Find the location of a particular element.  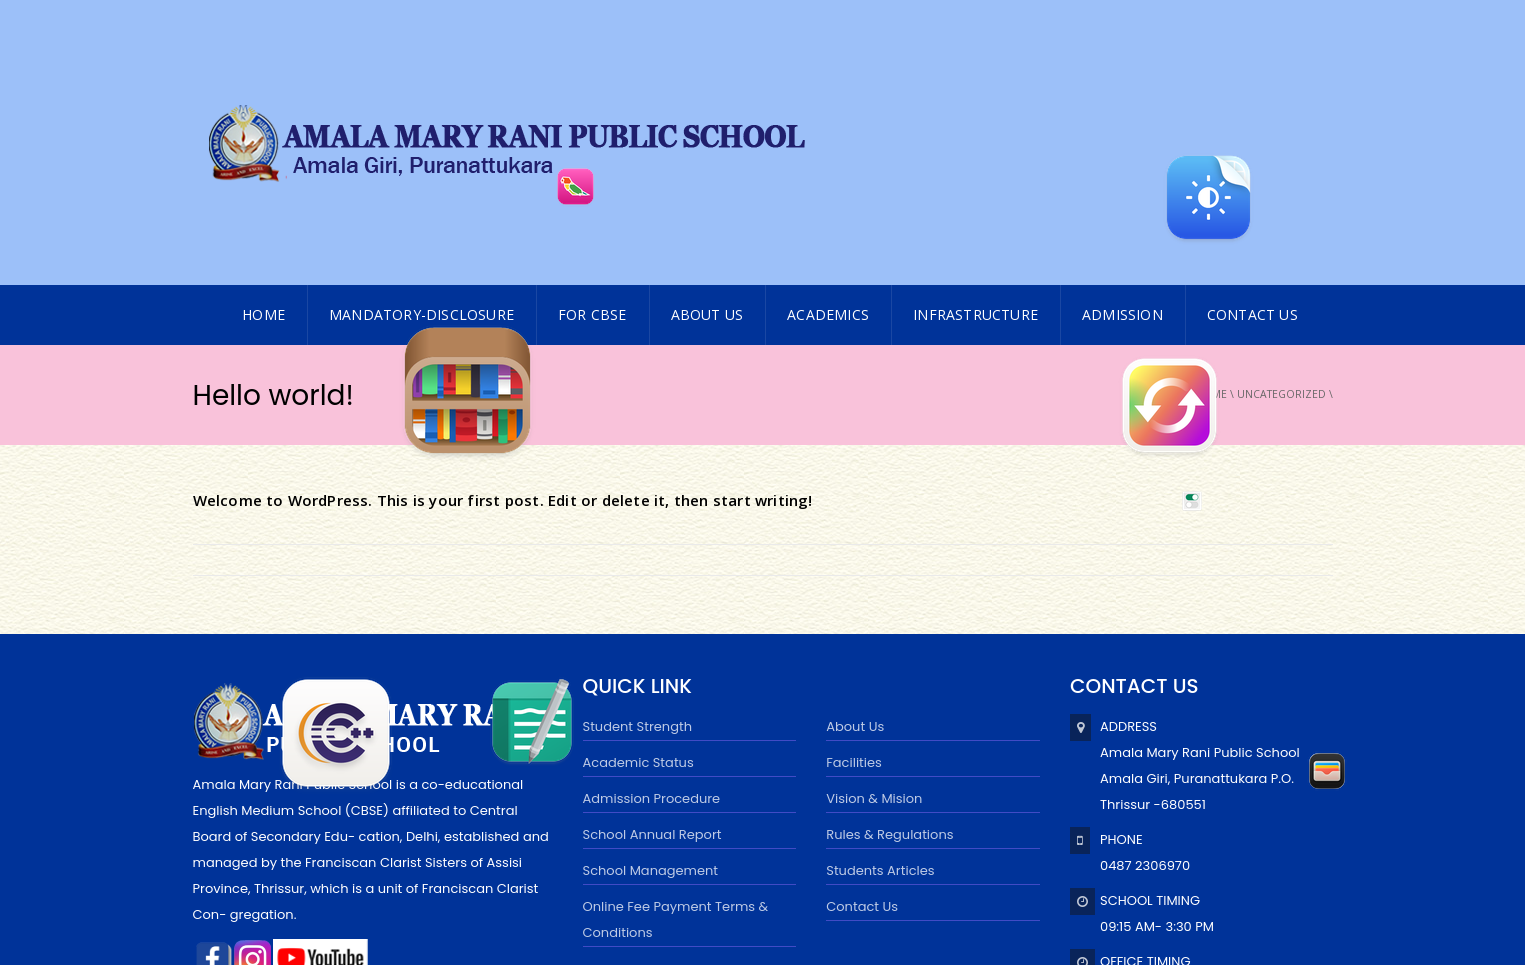

open gnome tweaks to customize desktop settings is located at coordinates (1192, 501).